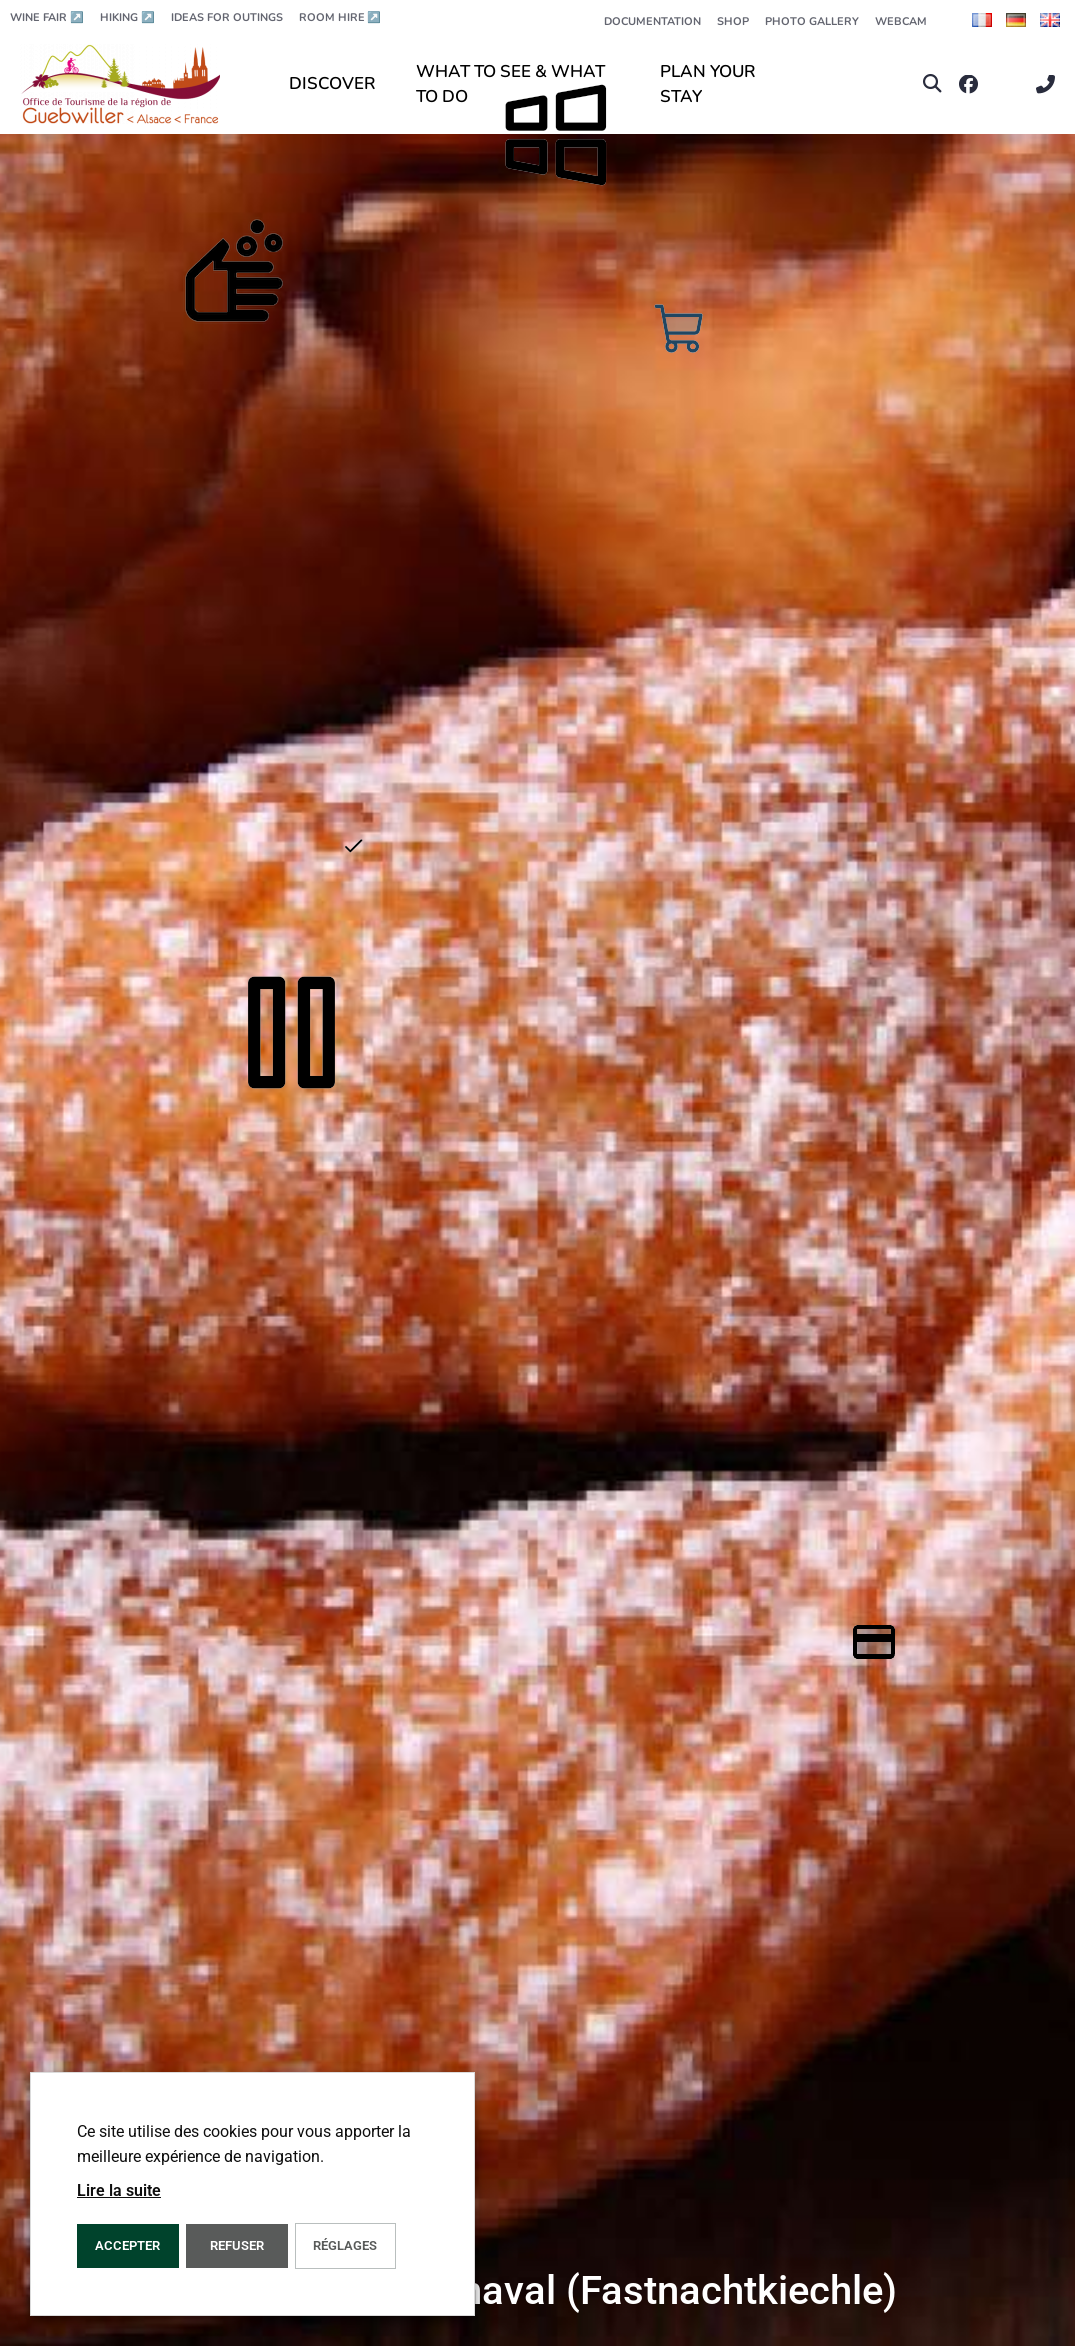 The width and height of the screenshot is (1075, 2346). Describe the element at coordinates (560, 135) in the screenshot. I see `open the Windows start menu` at that location.